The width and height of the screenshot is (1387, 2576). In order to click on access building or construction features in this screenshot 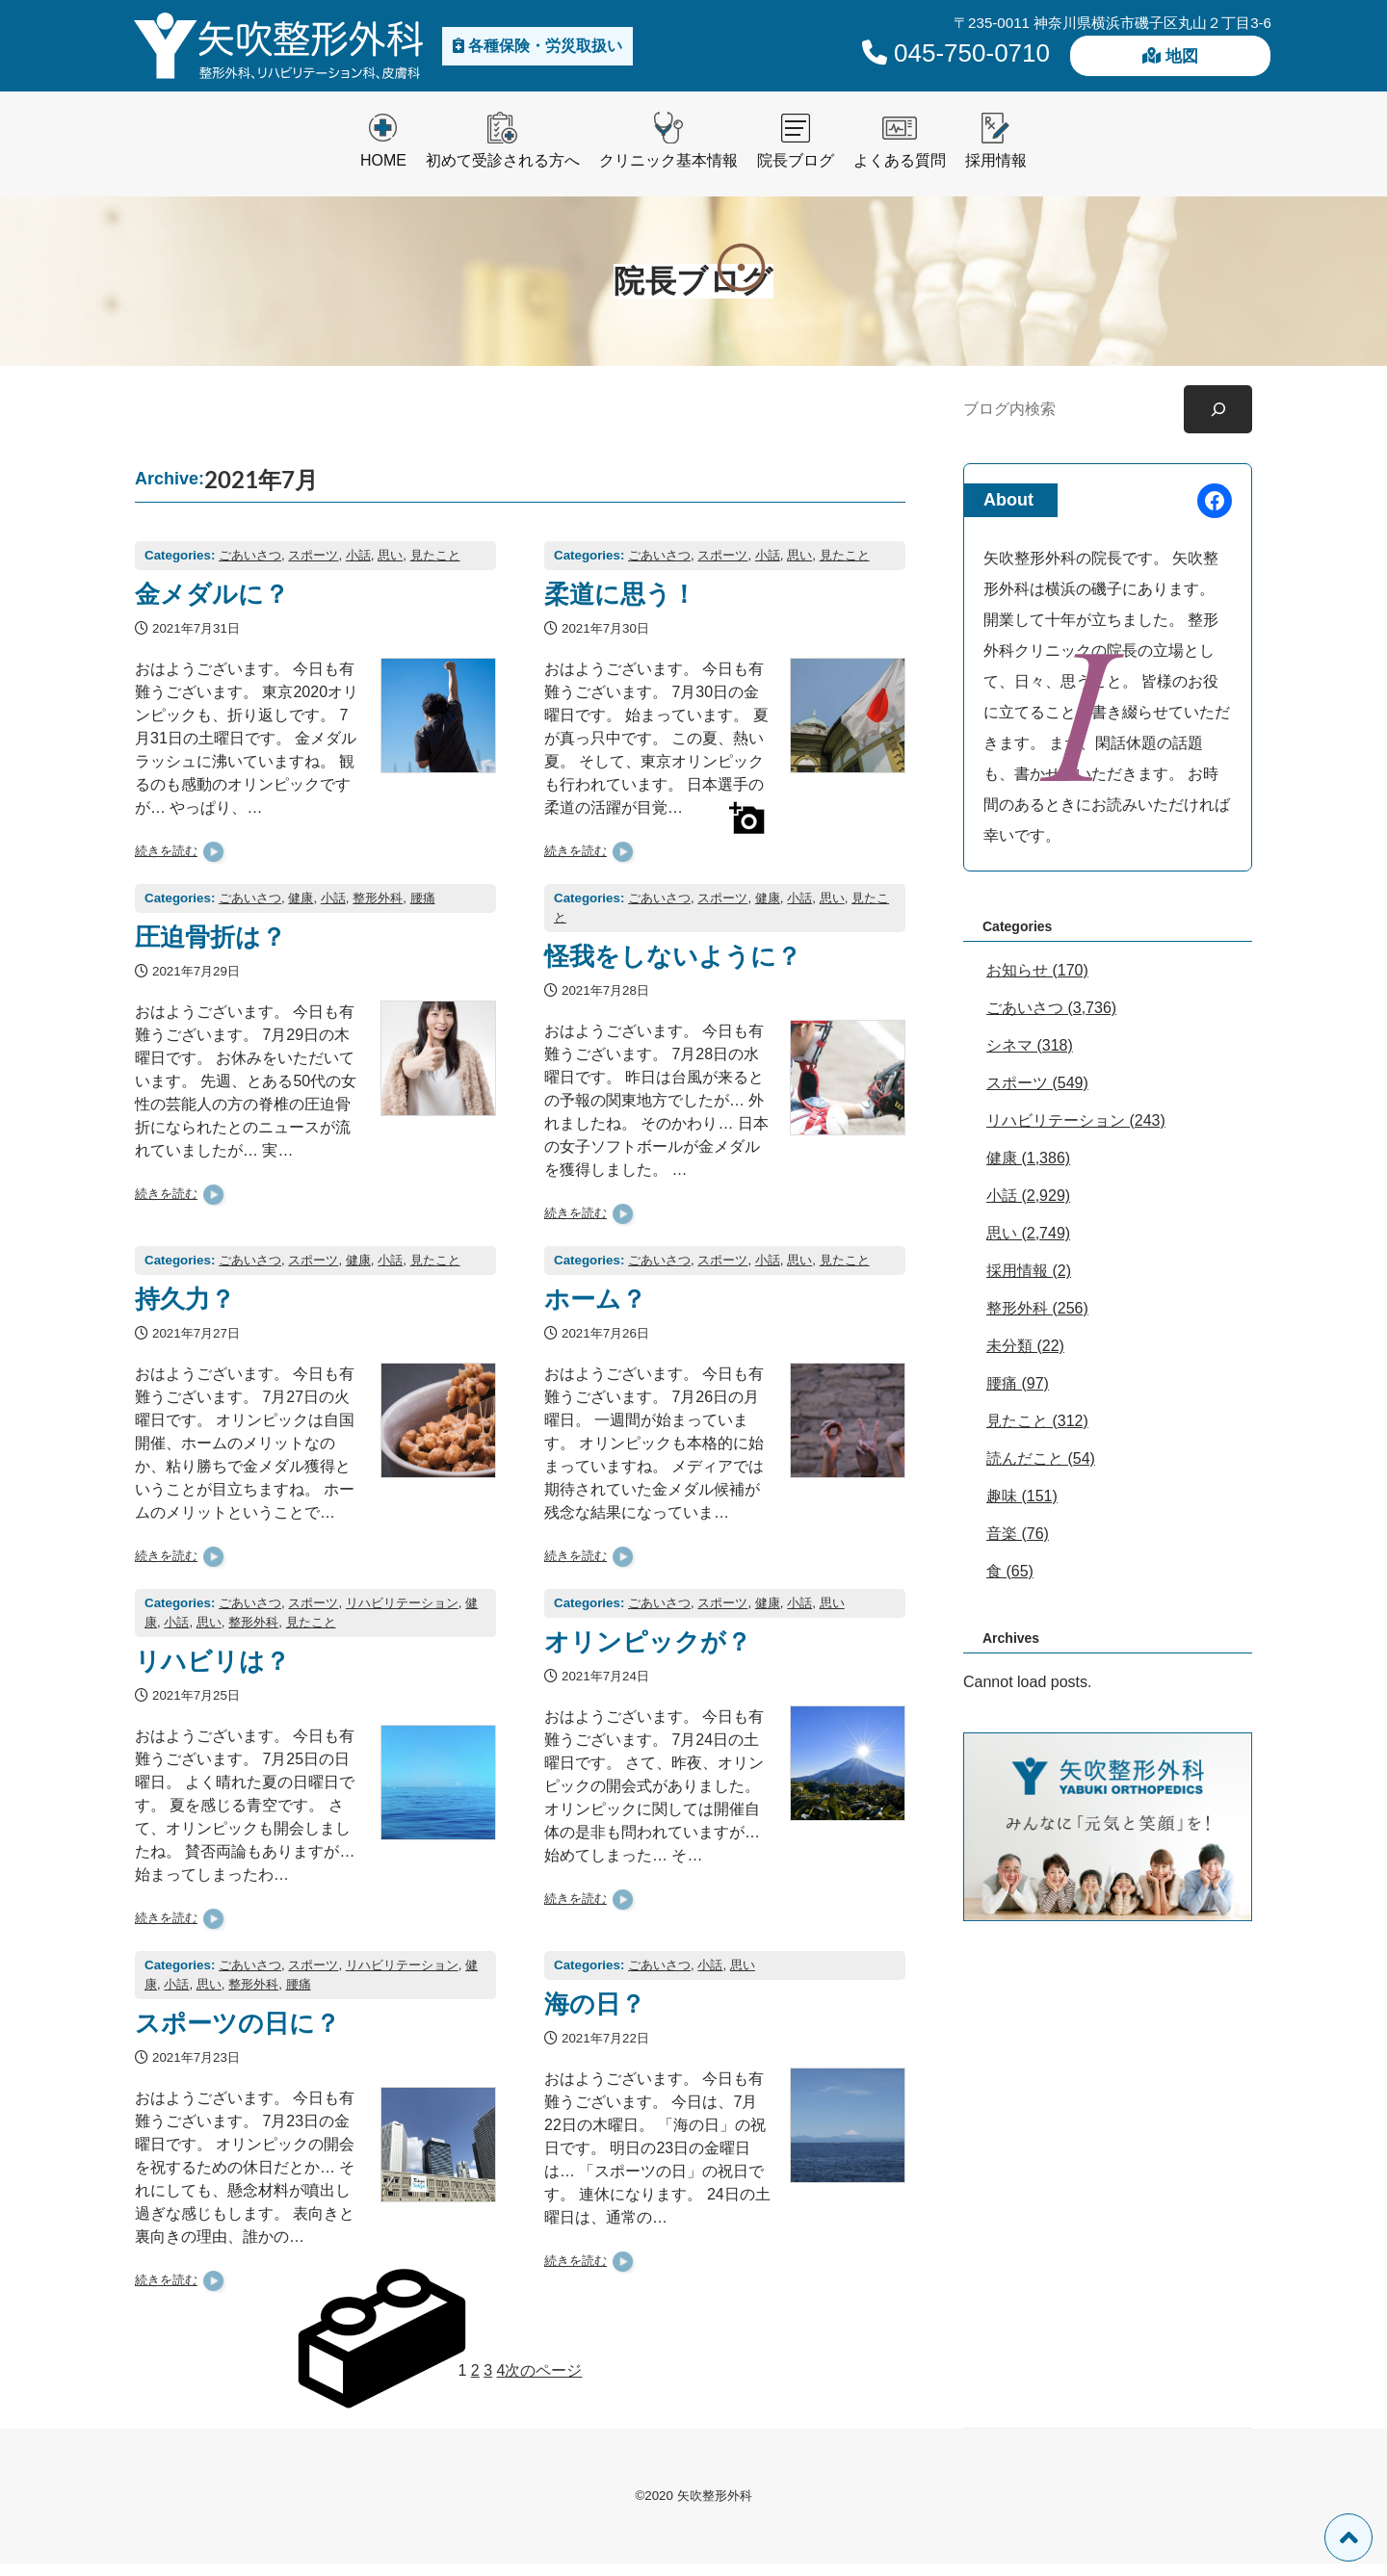, I will do `click(381, 2335)`.